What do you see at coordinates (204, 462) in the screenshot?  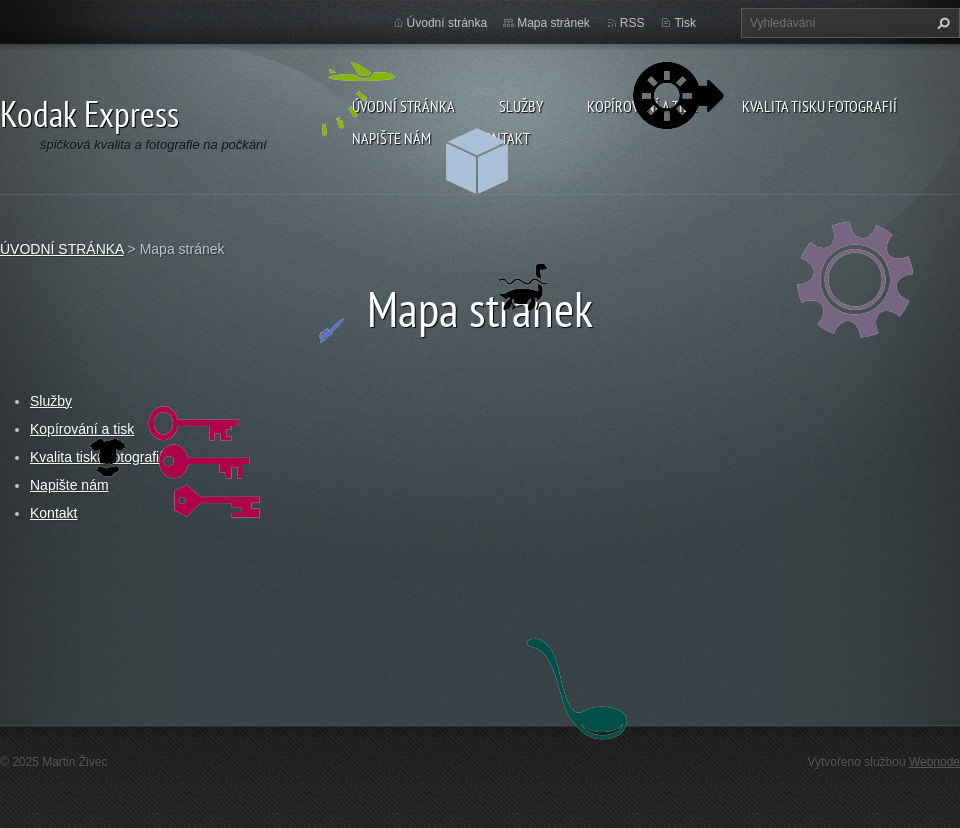 I see `view your collection of keys or access credentials` at bounding box center [204, 462].